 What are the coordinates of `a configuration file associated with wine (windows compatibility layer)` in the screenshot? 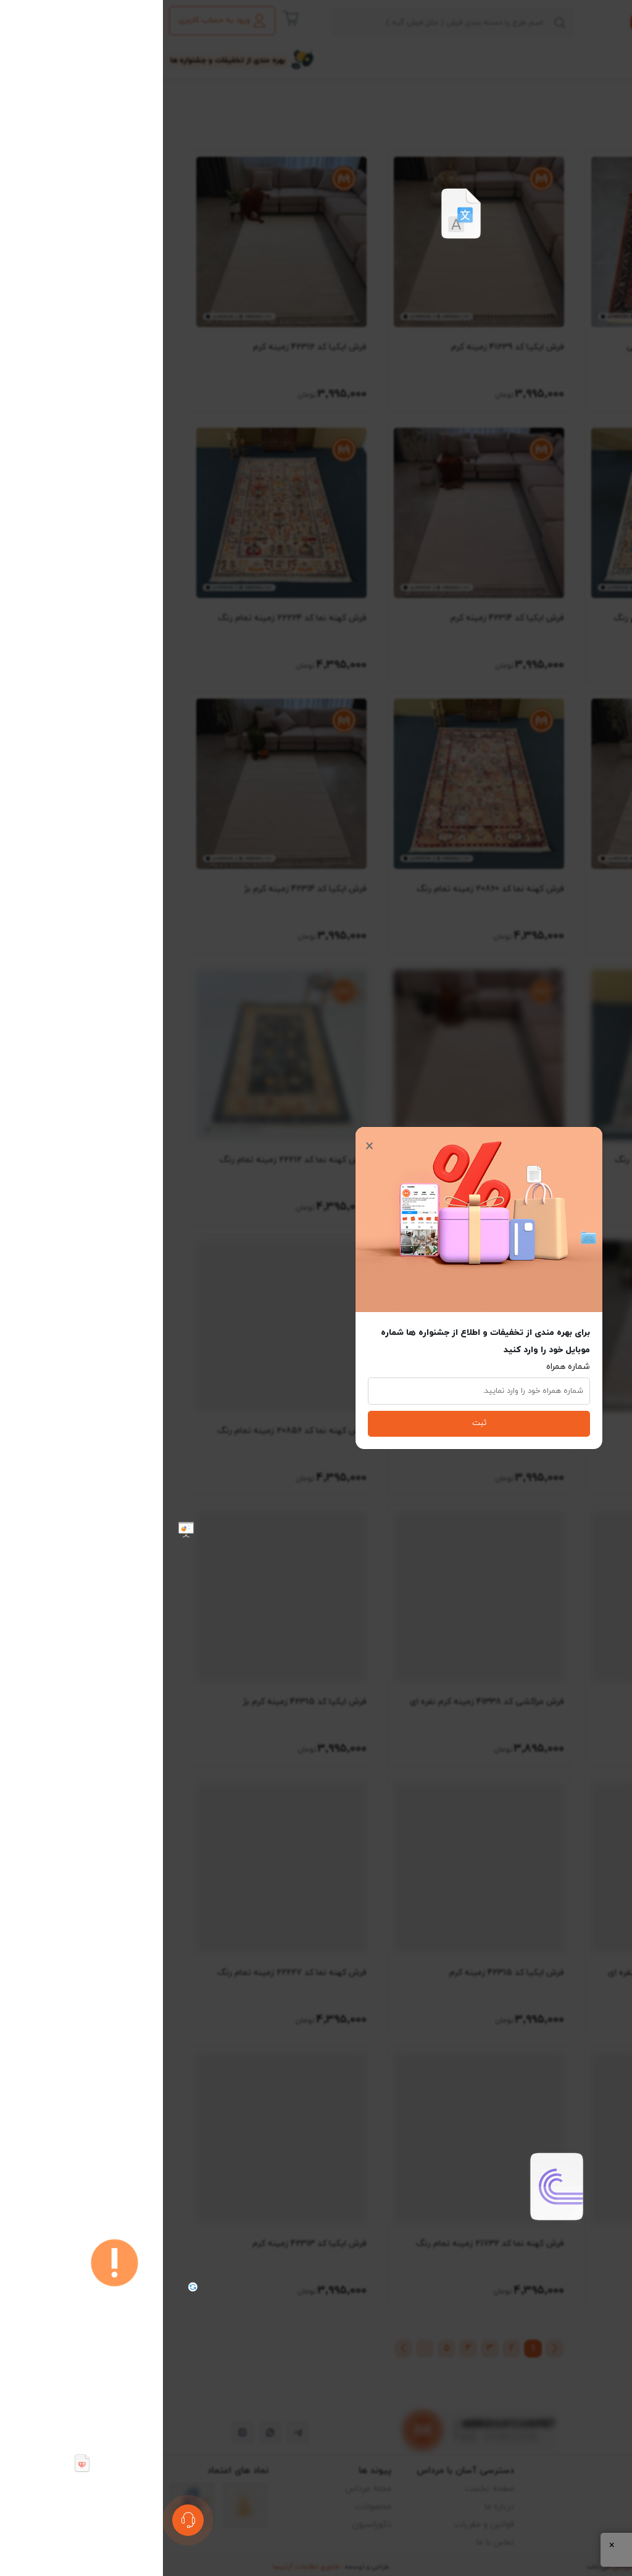 It's located at (534, 1174).